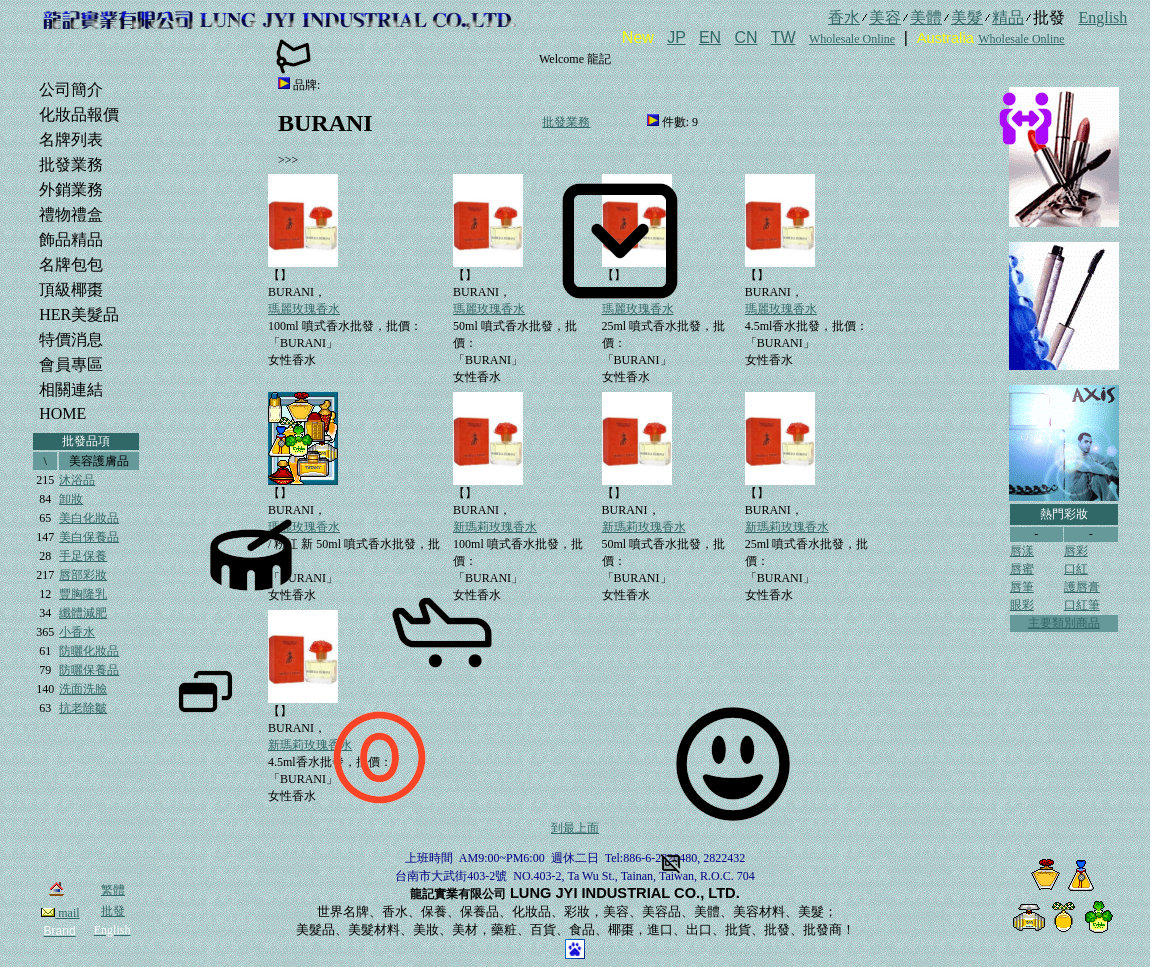  Describe the element at coordinates (442, 631) in the screenshot. I see `flight has landed or is on the ground` at that location.